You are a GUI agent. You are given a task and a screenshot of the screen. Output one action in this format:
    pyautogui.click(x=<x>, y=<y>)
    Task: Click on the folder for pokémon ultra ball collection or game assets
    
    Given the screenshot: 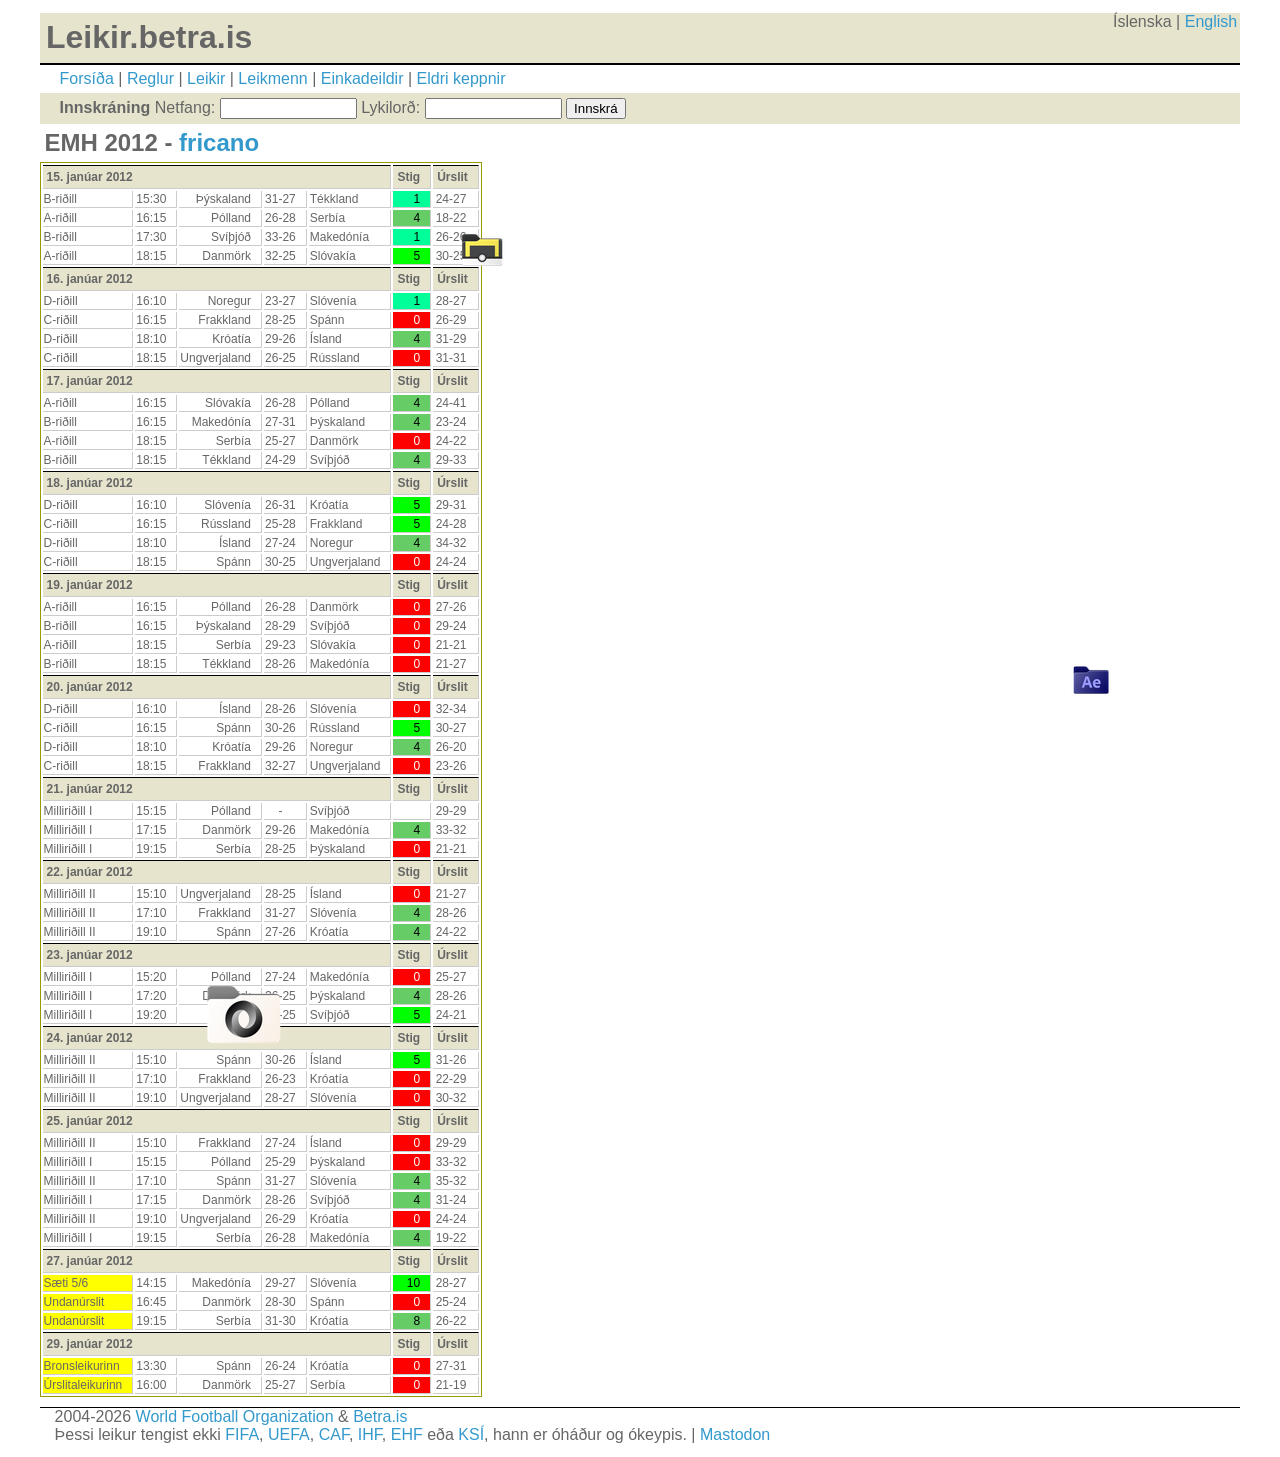 What is the action you would take?
    pyautogui.click(x=482, y=251)
    